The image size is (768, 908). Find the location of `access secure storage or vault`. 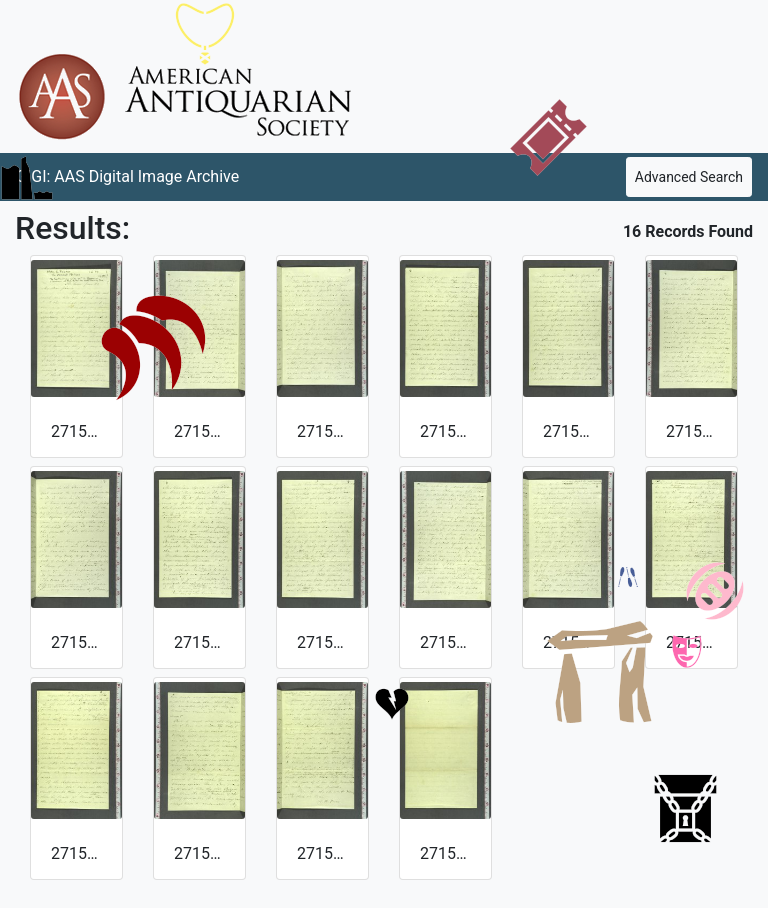

access secure storage or vault is located at coordinates (685, 808).